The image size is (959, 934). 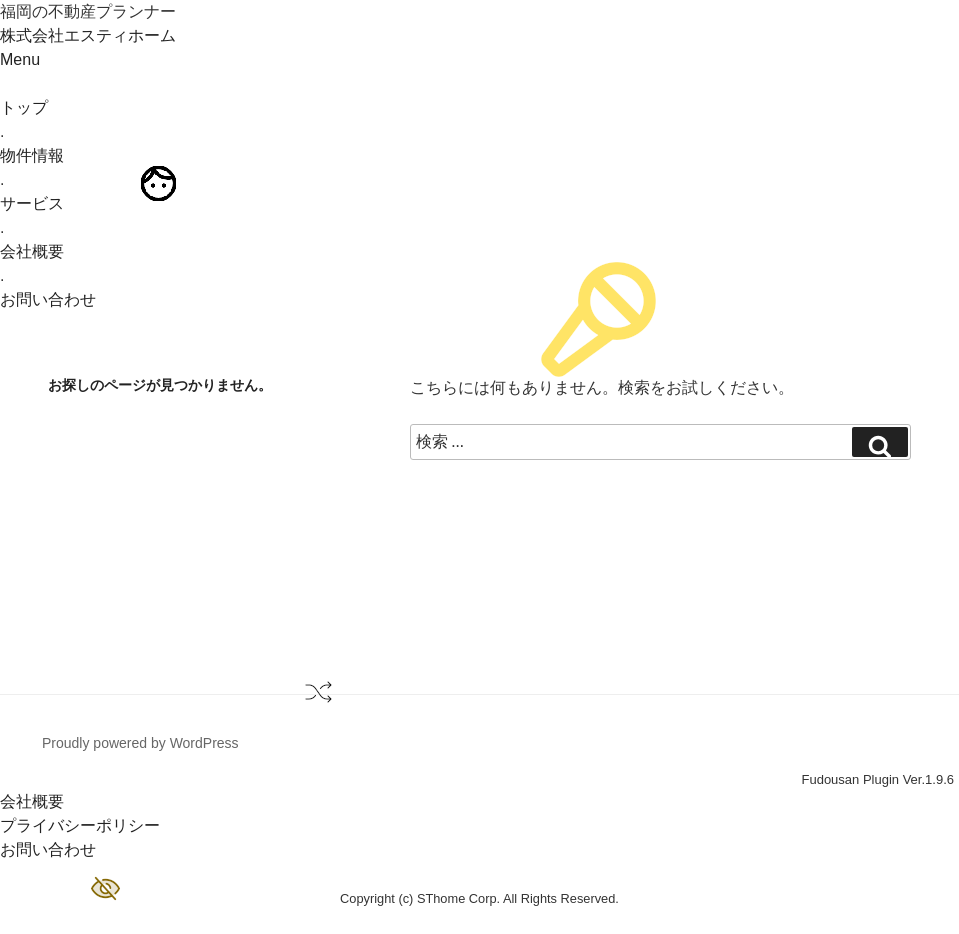 I want to click on access voice or audio recording features, so click(x=596, y=321).